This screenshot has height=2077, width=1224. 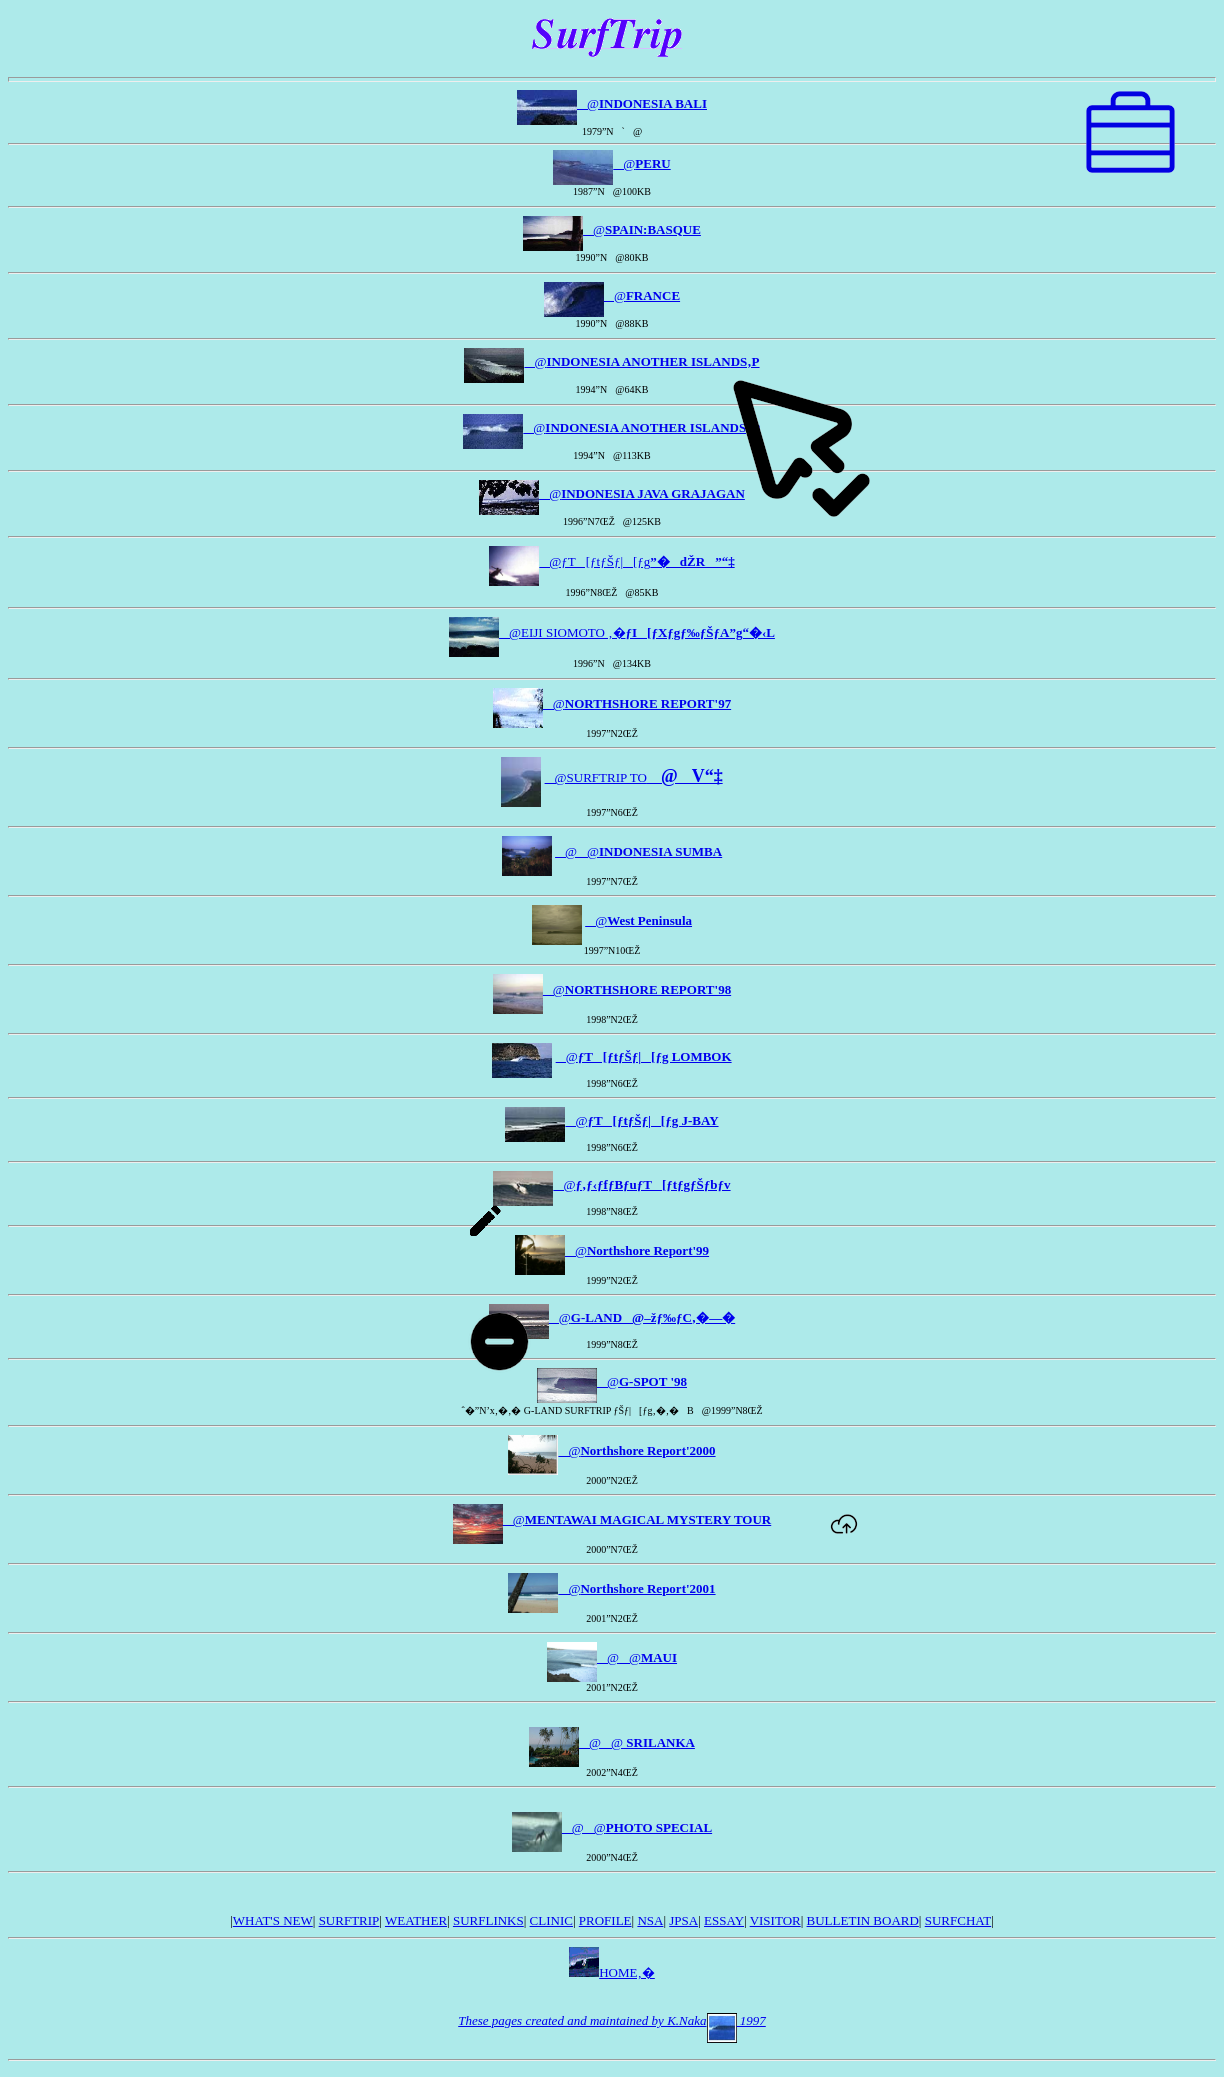 What do you see at coordinates (798, 445) in the screenshot?
I see `click action confirmed` at bounding box center [798, 445].